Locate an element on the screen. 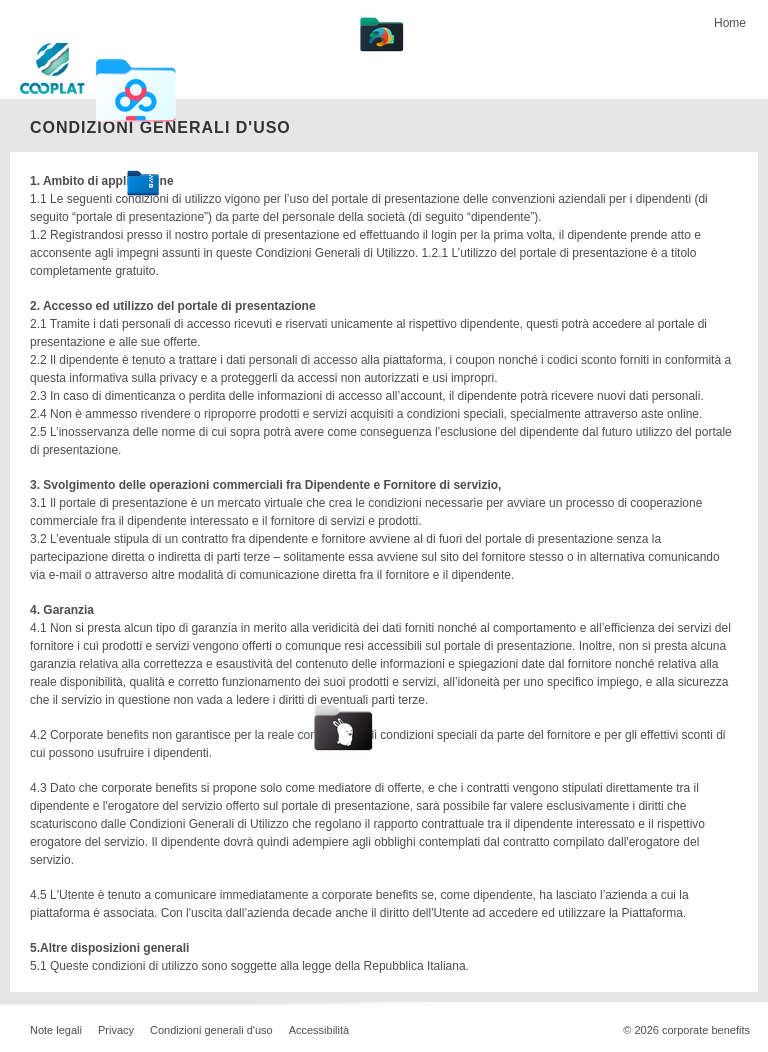  folder containing Plan 9 operating system files is located at coordinates (343, 729).